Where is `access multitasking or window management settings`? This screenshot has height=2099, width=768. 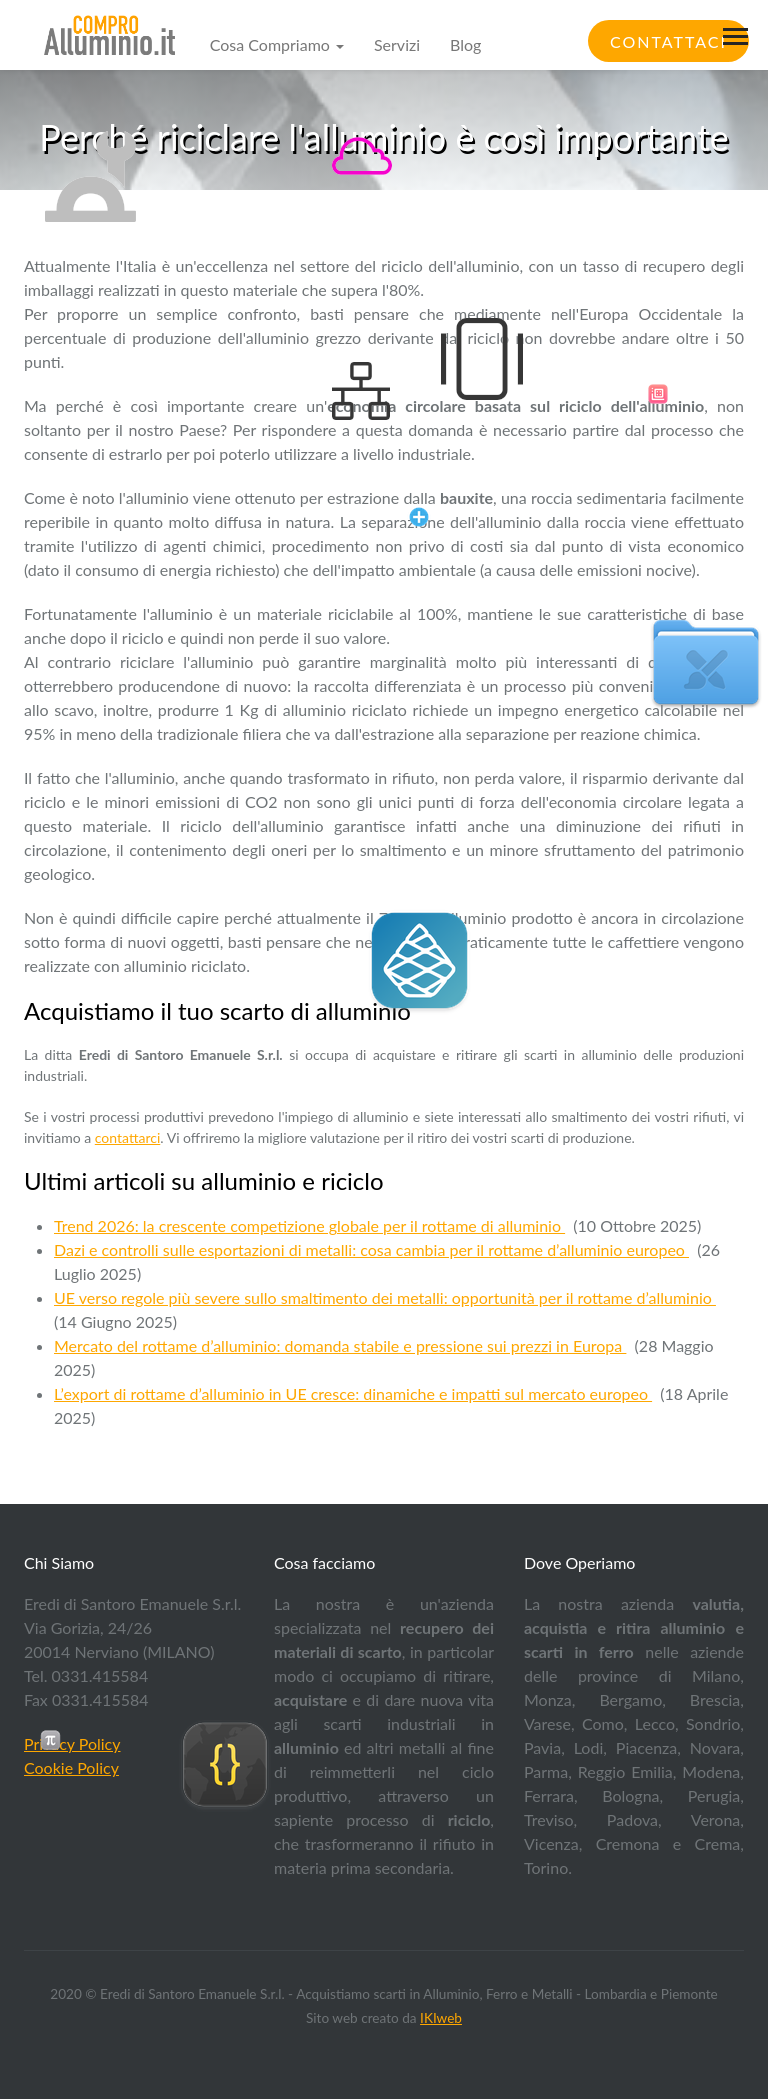 access multitasking or window management settings is located at coordinates (482, 359).